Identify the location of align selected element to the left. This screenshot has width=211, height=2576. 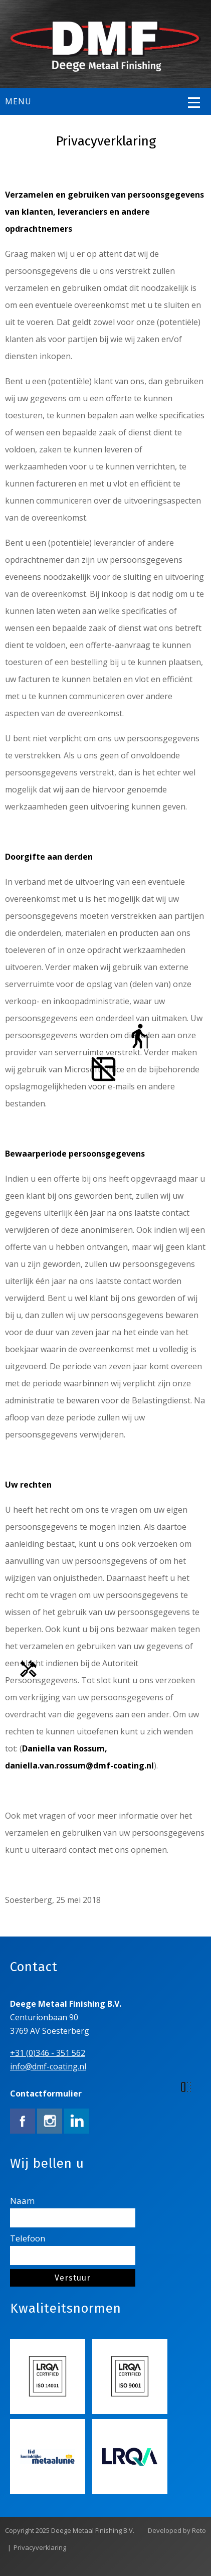
(186, 2087).